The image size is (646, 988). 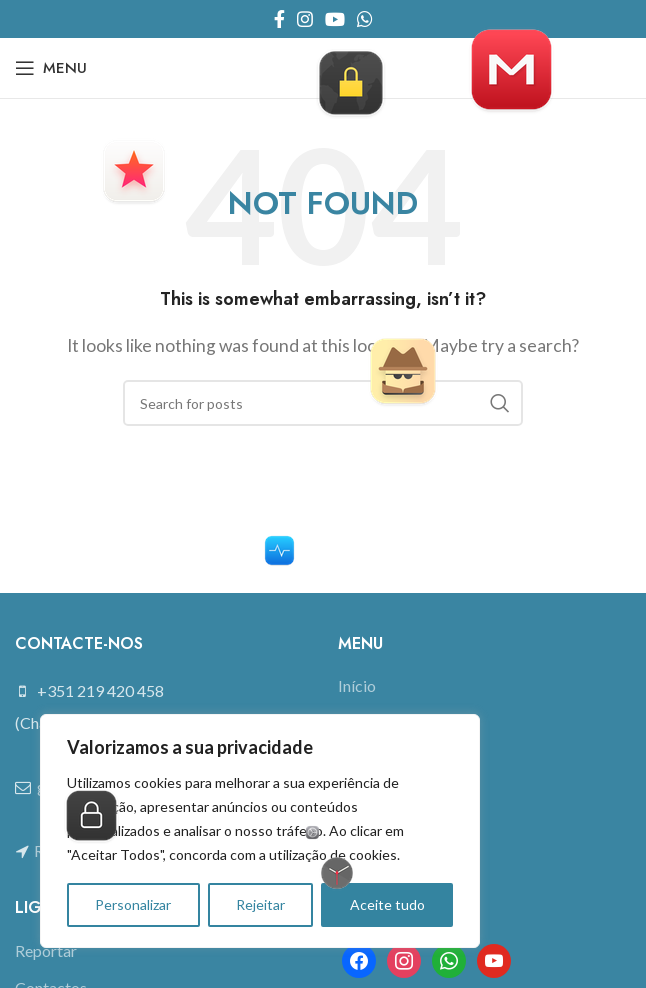 What do you see at coordinates (351, 84) in the screenshot?
I see `access ssl/tls security settings for web browser` at bounding box center [351, 84].